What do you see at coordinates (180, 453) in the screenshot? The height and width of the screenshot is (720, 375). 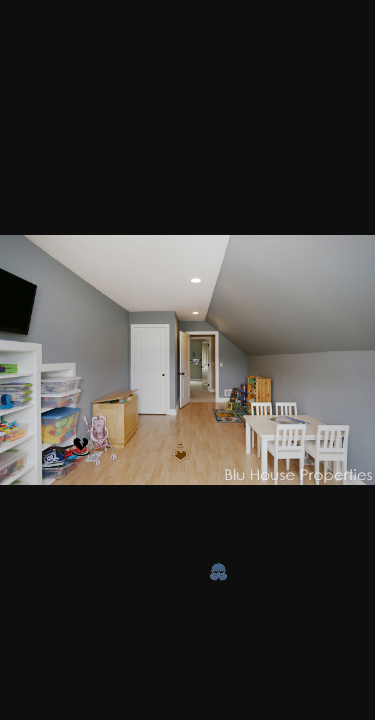 I see `use a health potion to restore HP` at bounding box center [180, 453].